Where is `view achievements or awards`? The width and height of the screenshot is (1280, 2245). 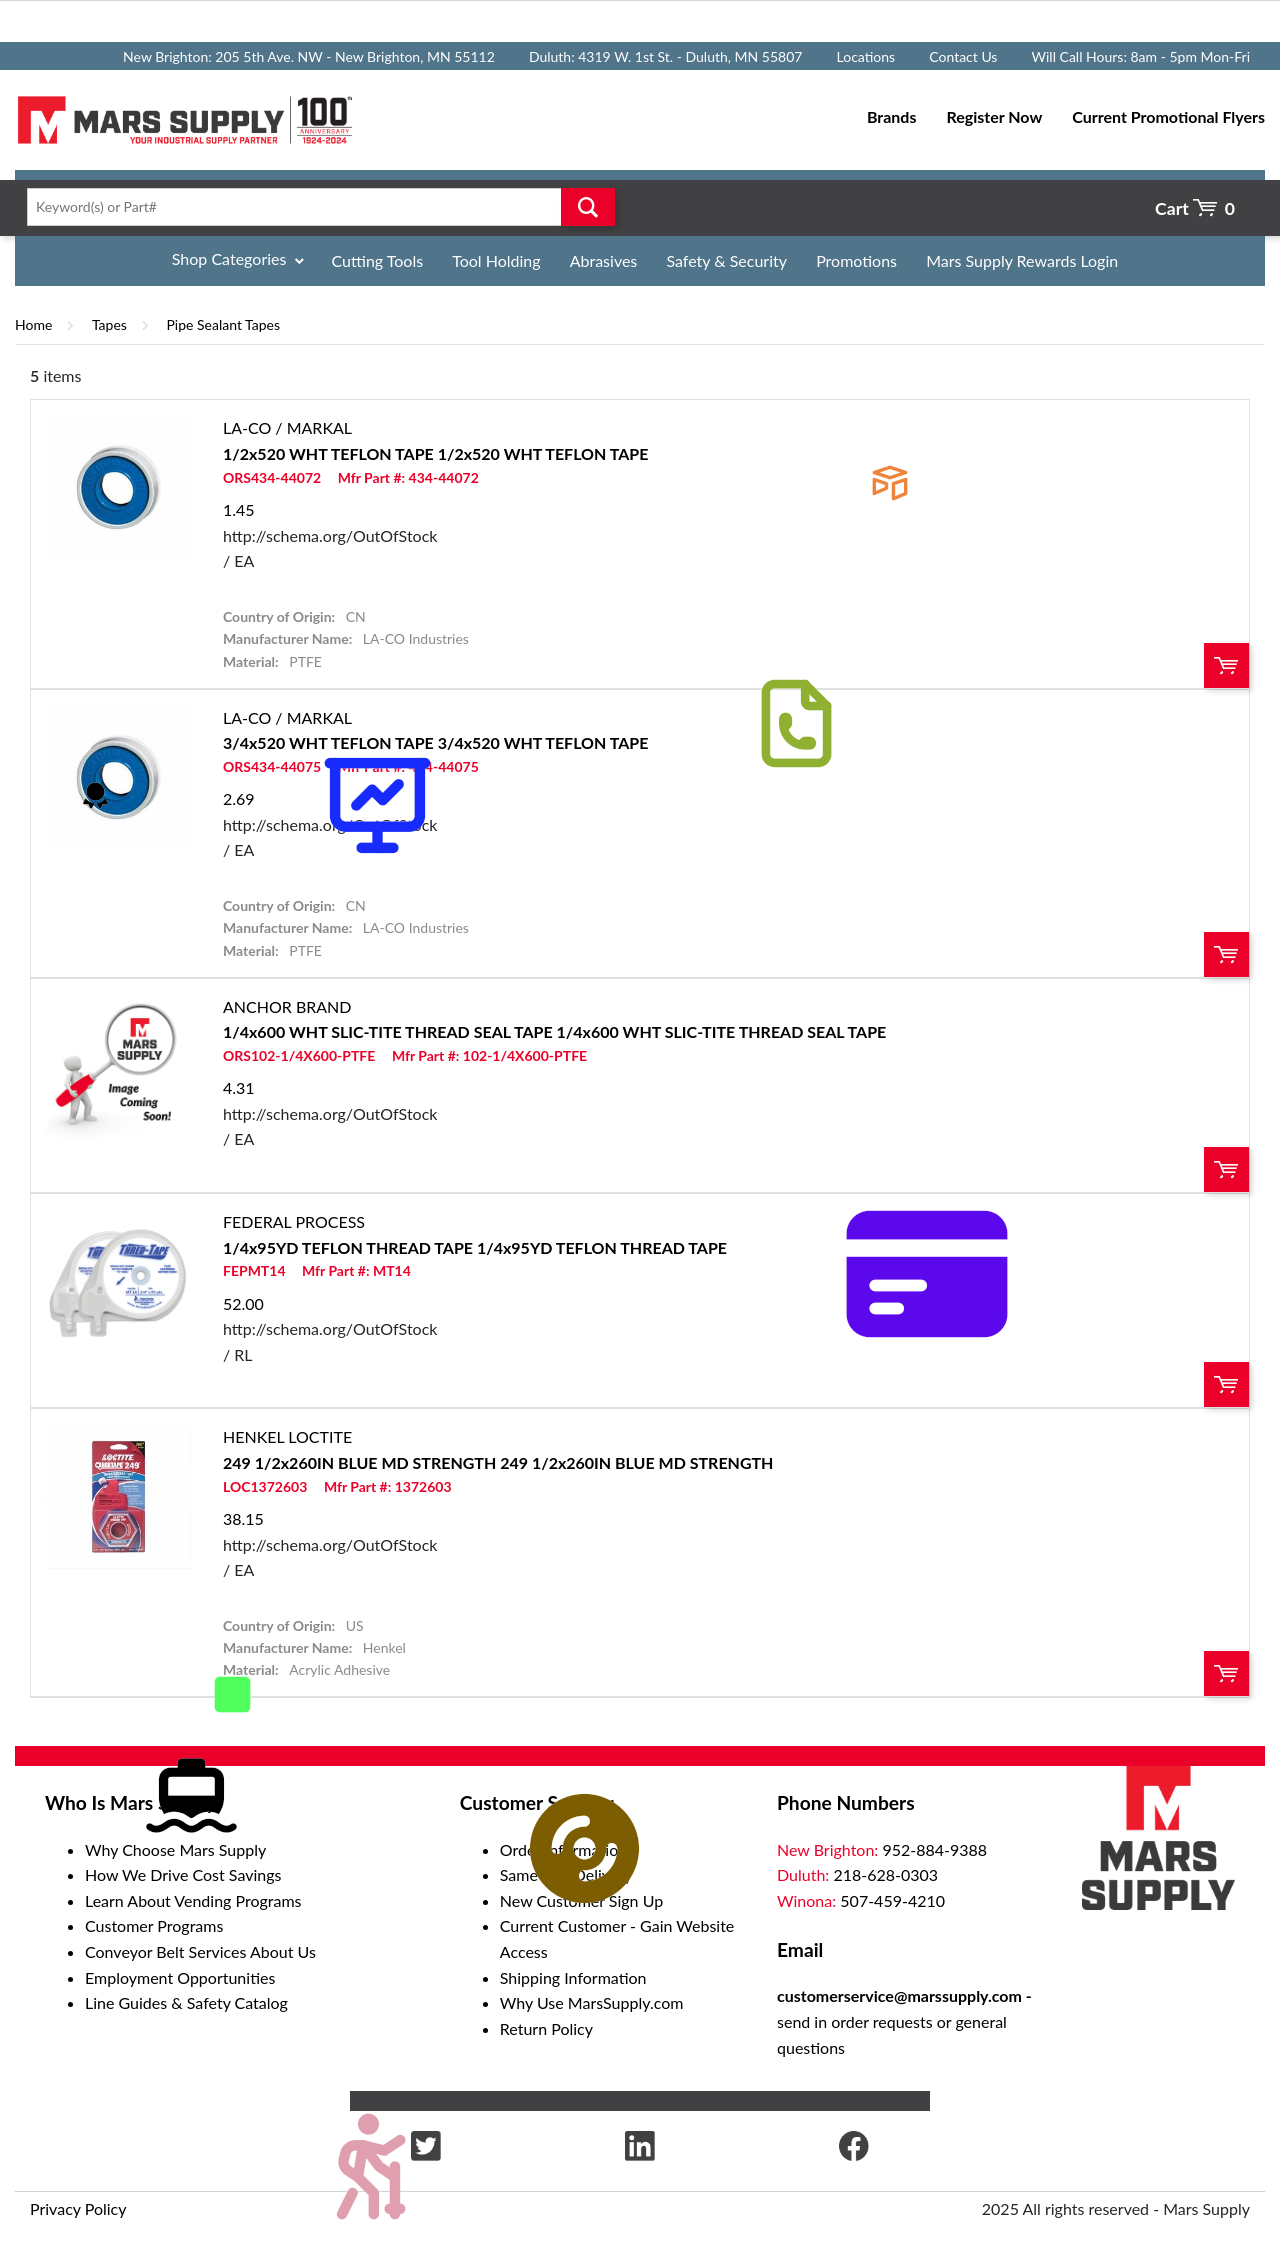 view achievements or awards is located at coordinates (95, 795).